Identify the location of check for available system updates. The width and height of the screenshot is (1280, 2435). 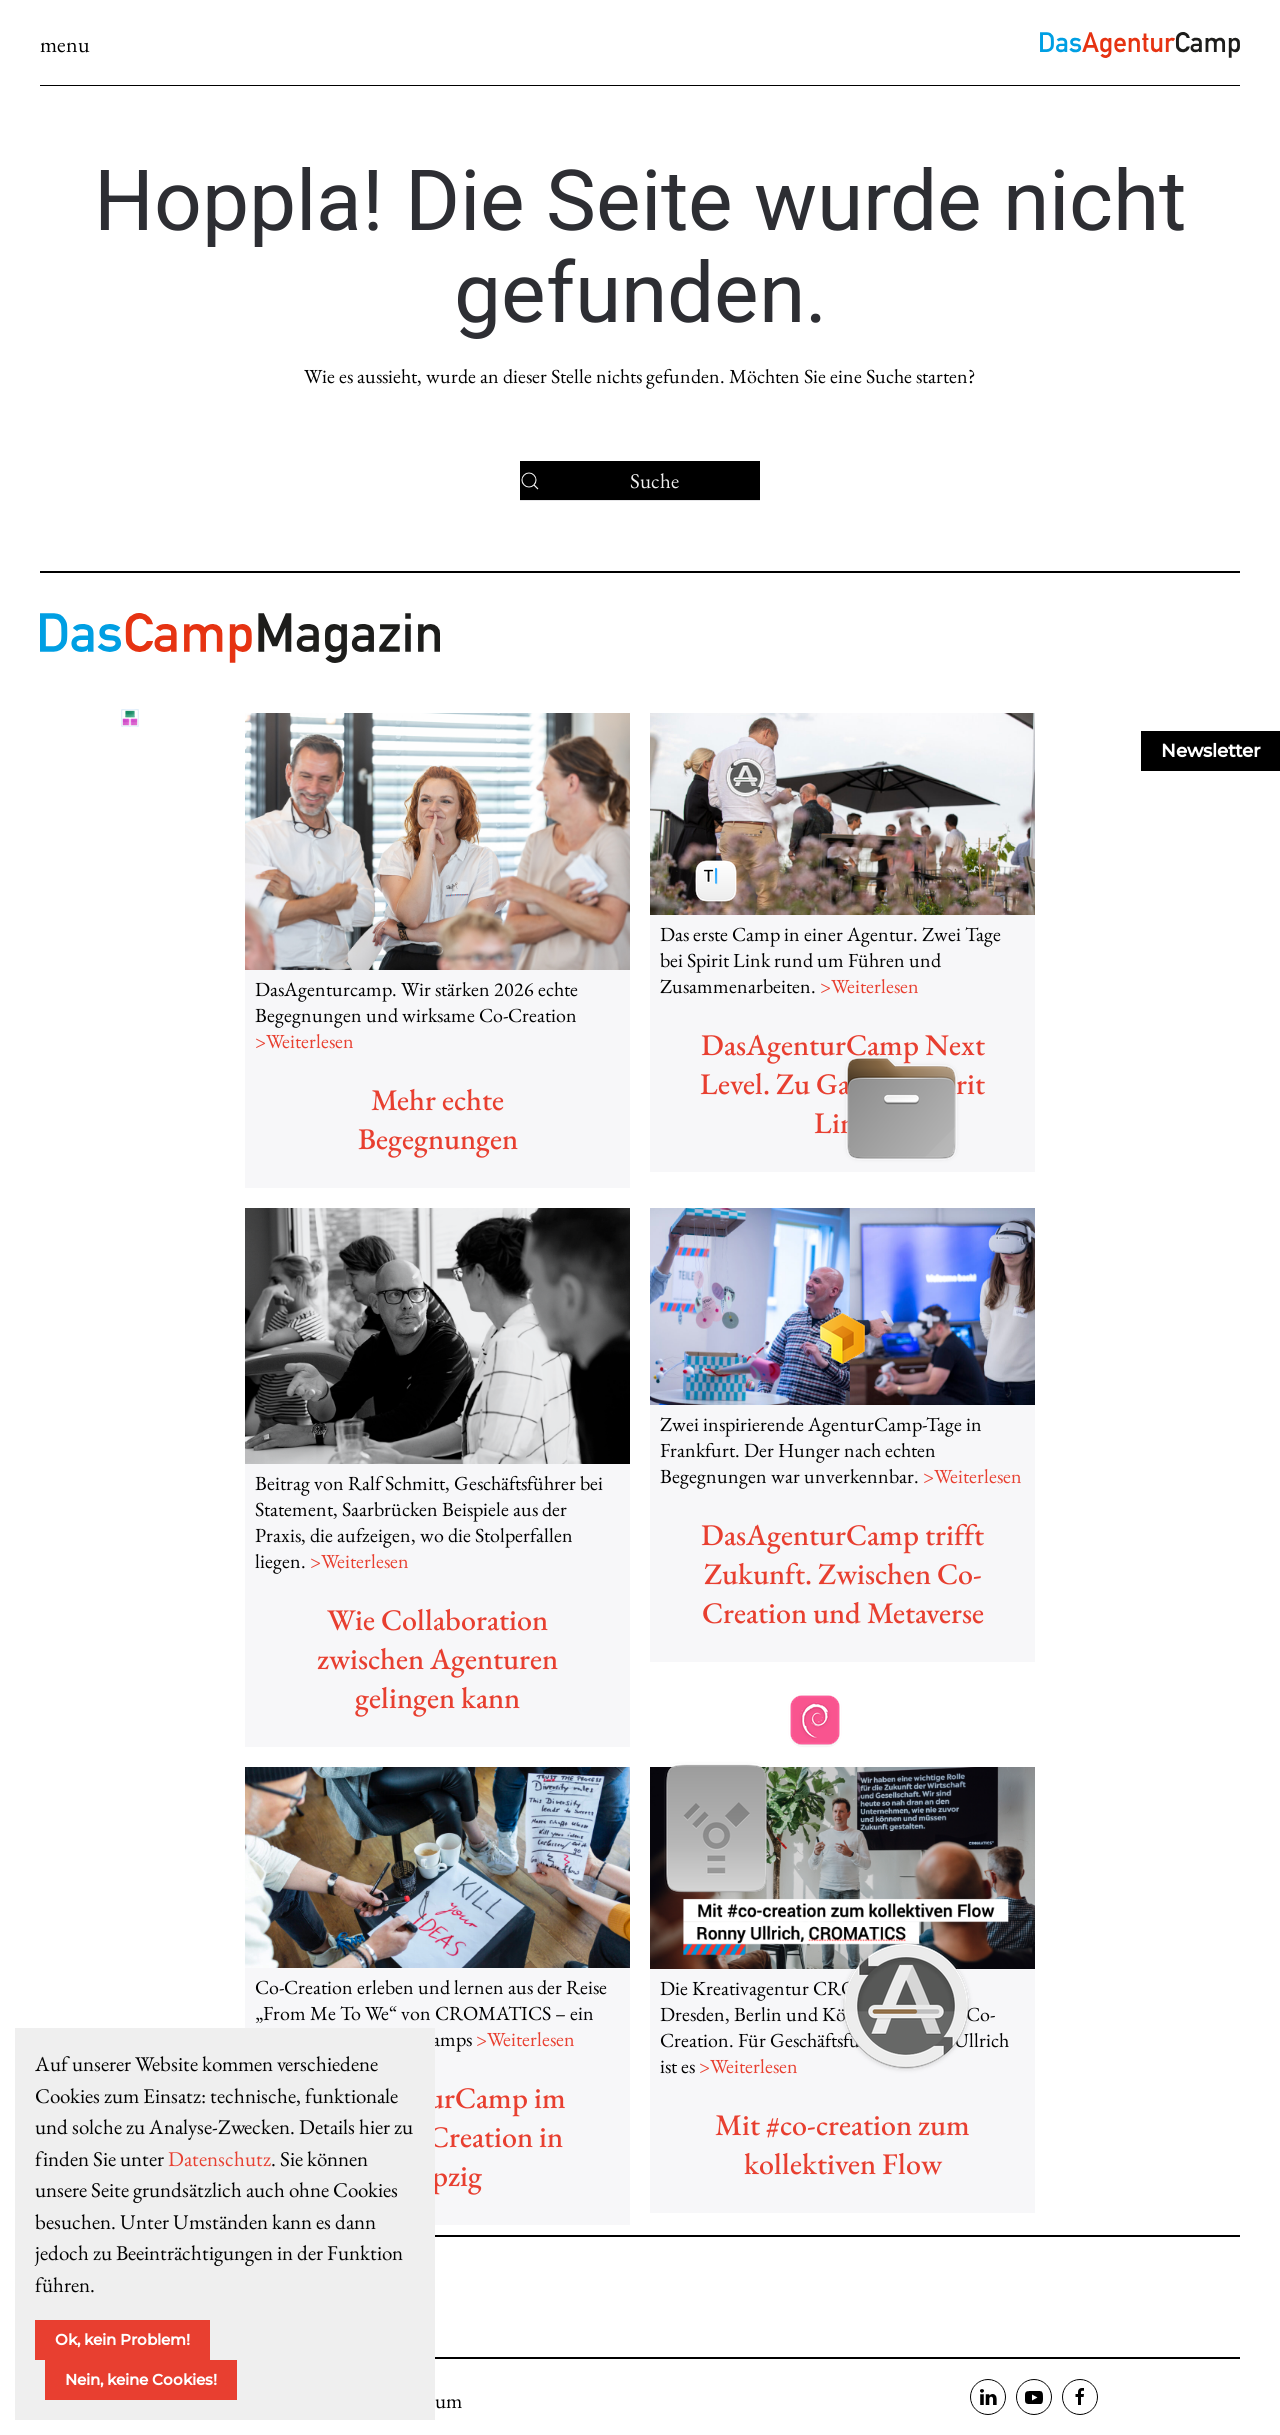
(745, 777).